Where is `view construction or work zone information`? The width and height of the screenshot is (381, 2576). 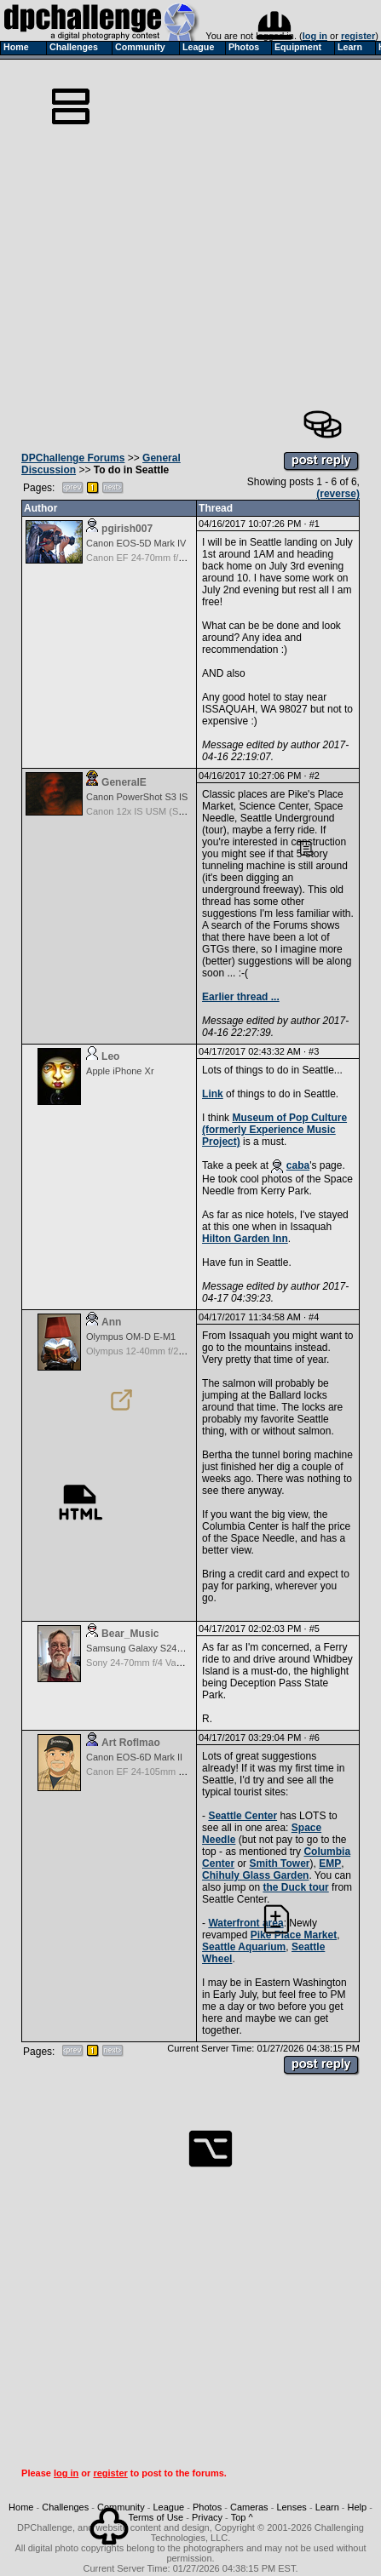 view construction or work zone information is located at coordinates (274, 26).